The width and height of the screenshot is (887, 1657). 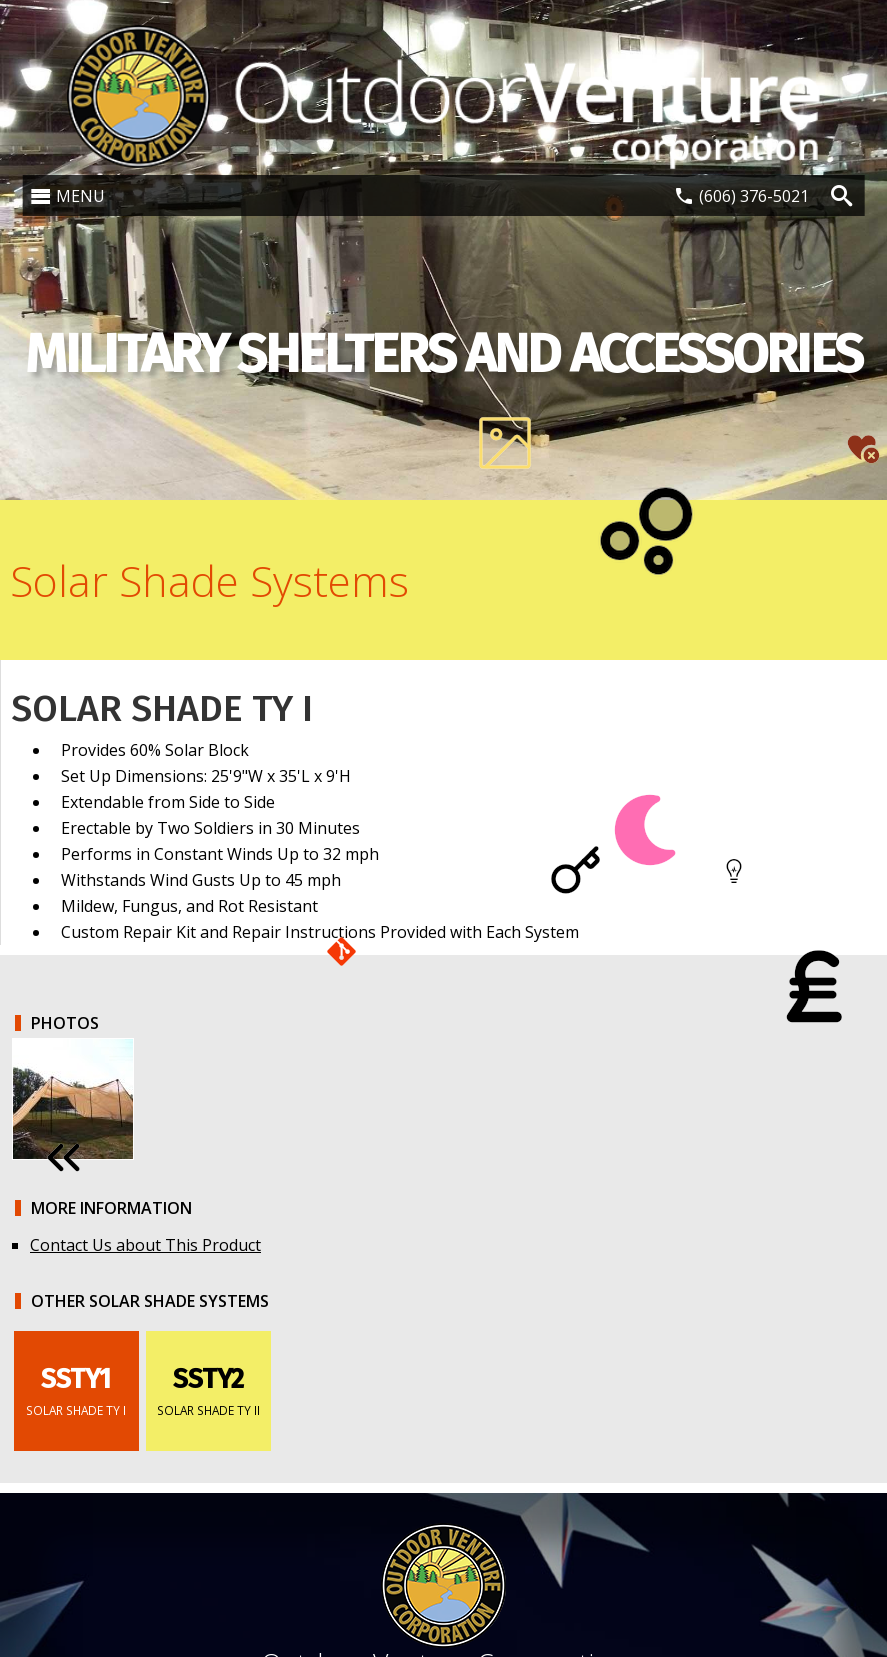 What do you see at coordinates (815, 985) in the screenshot?
I see `indicates price or amount in Turkish lira` at bounding box center [815, 985].